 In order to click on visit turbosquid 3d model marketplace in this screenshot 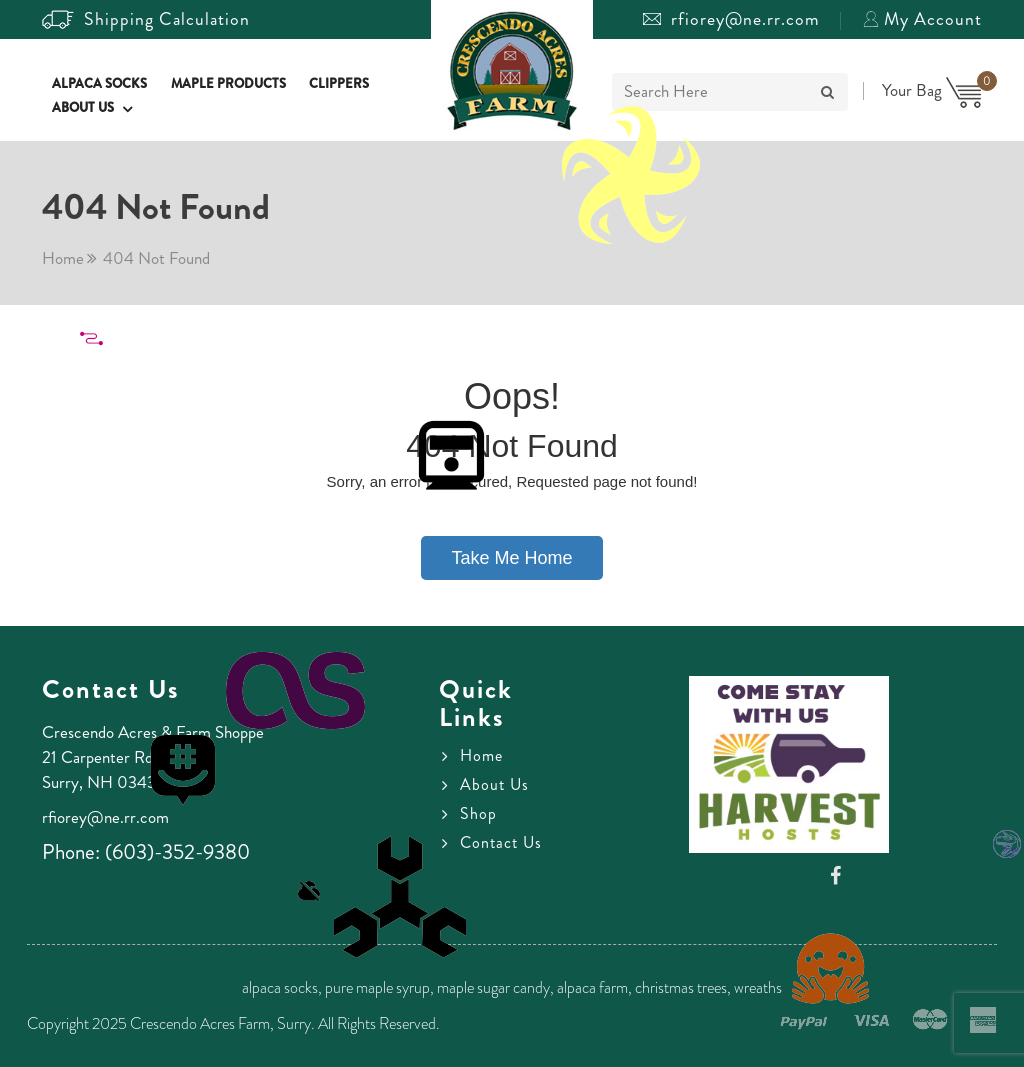, I will do `click(631, 175)`.